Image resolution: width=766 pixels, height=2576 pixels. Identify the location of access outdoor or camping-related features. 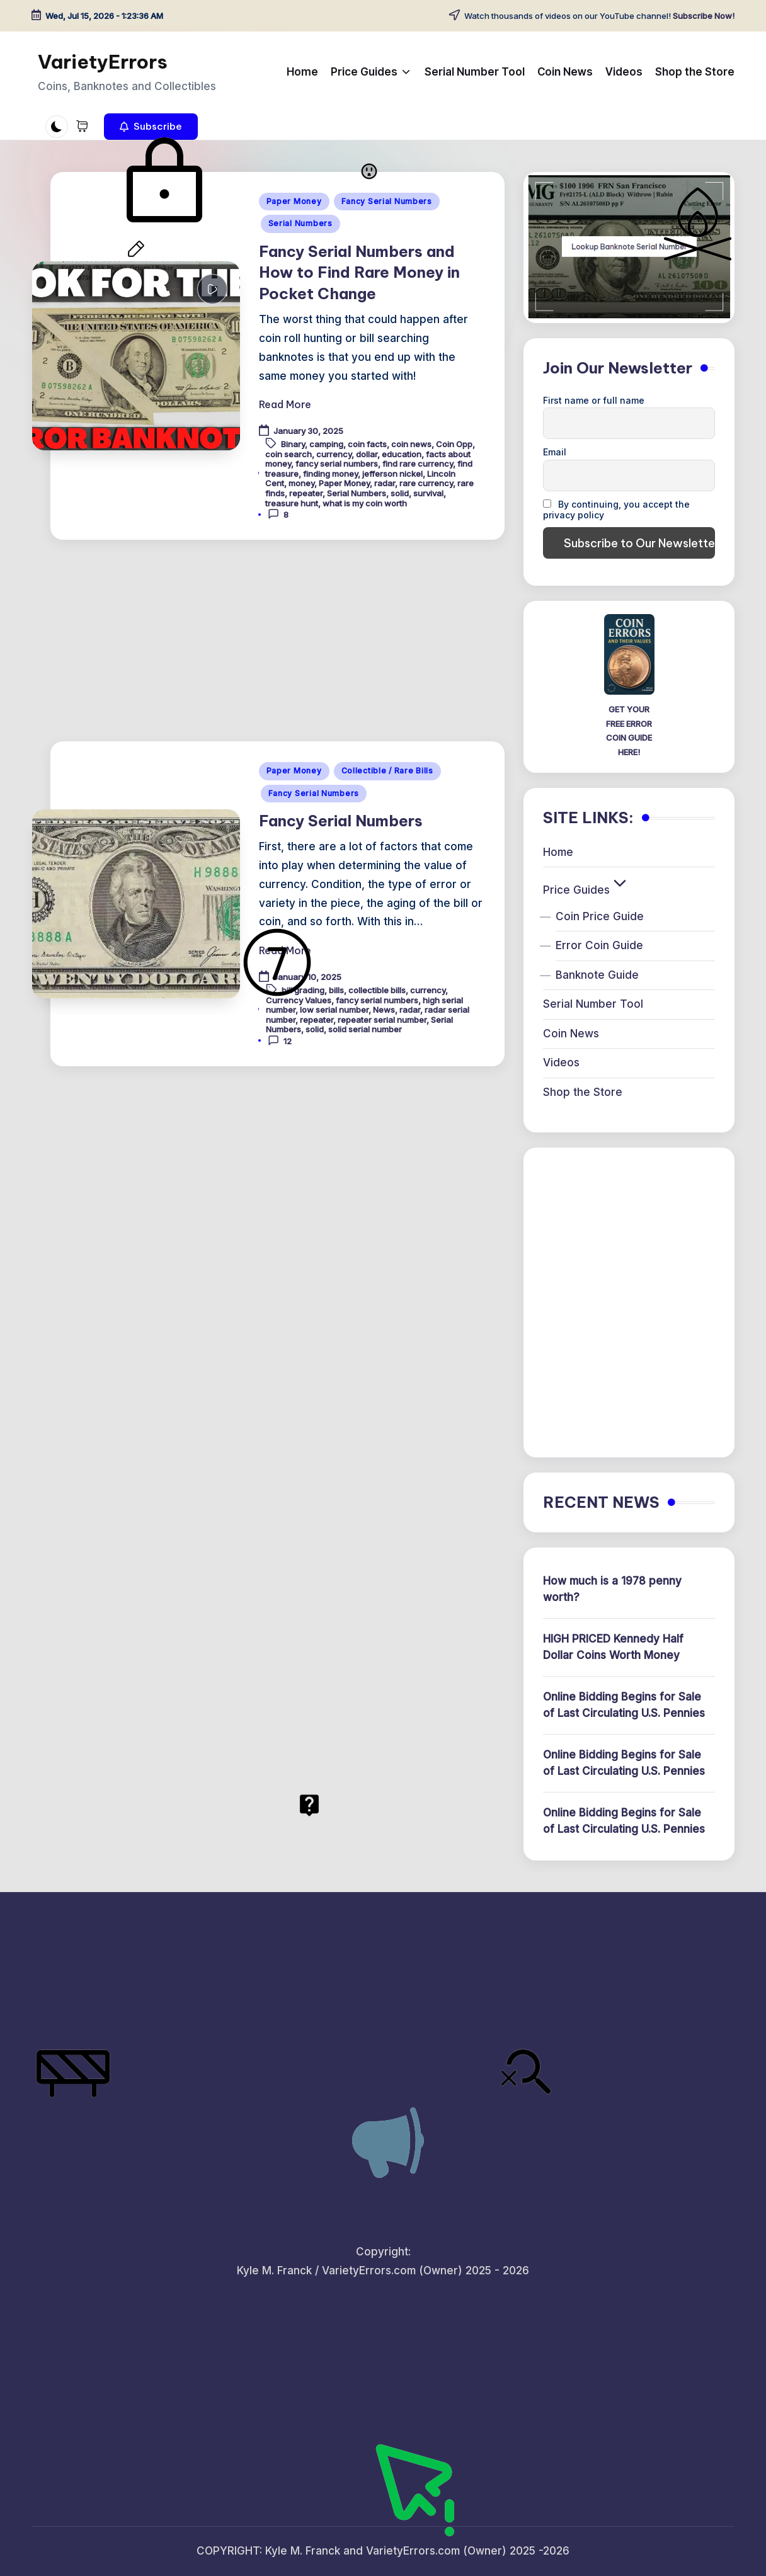
(697, 224).